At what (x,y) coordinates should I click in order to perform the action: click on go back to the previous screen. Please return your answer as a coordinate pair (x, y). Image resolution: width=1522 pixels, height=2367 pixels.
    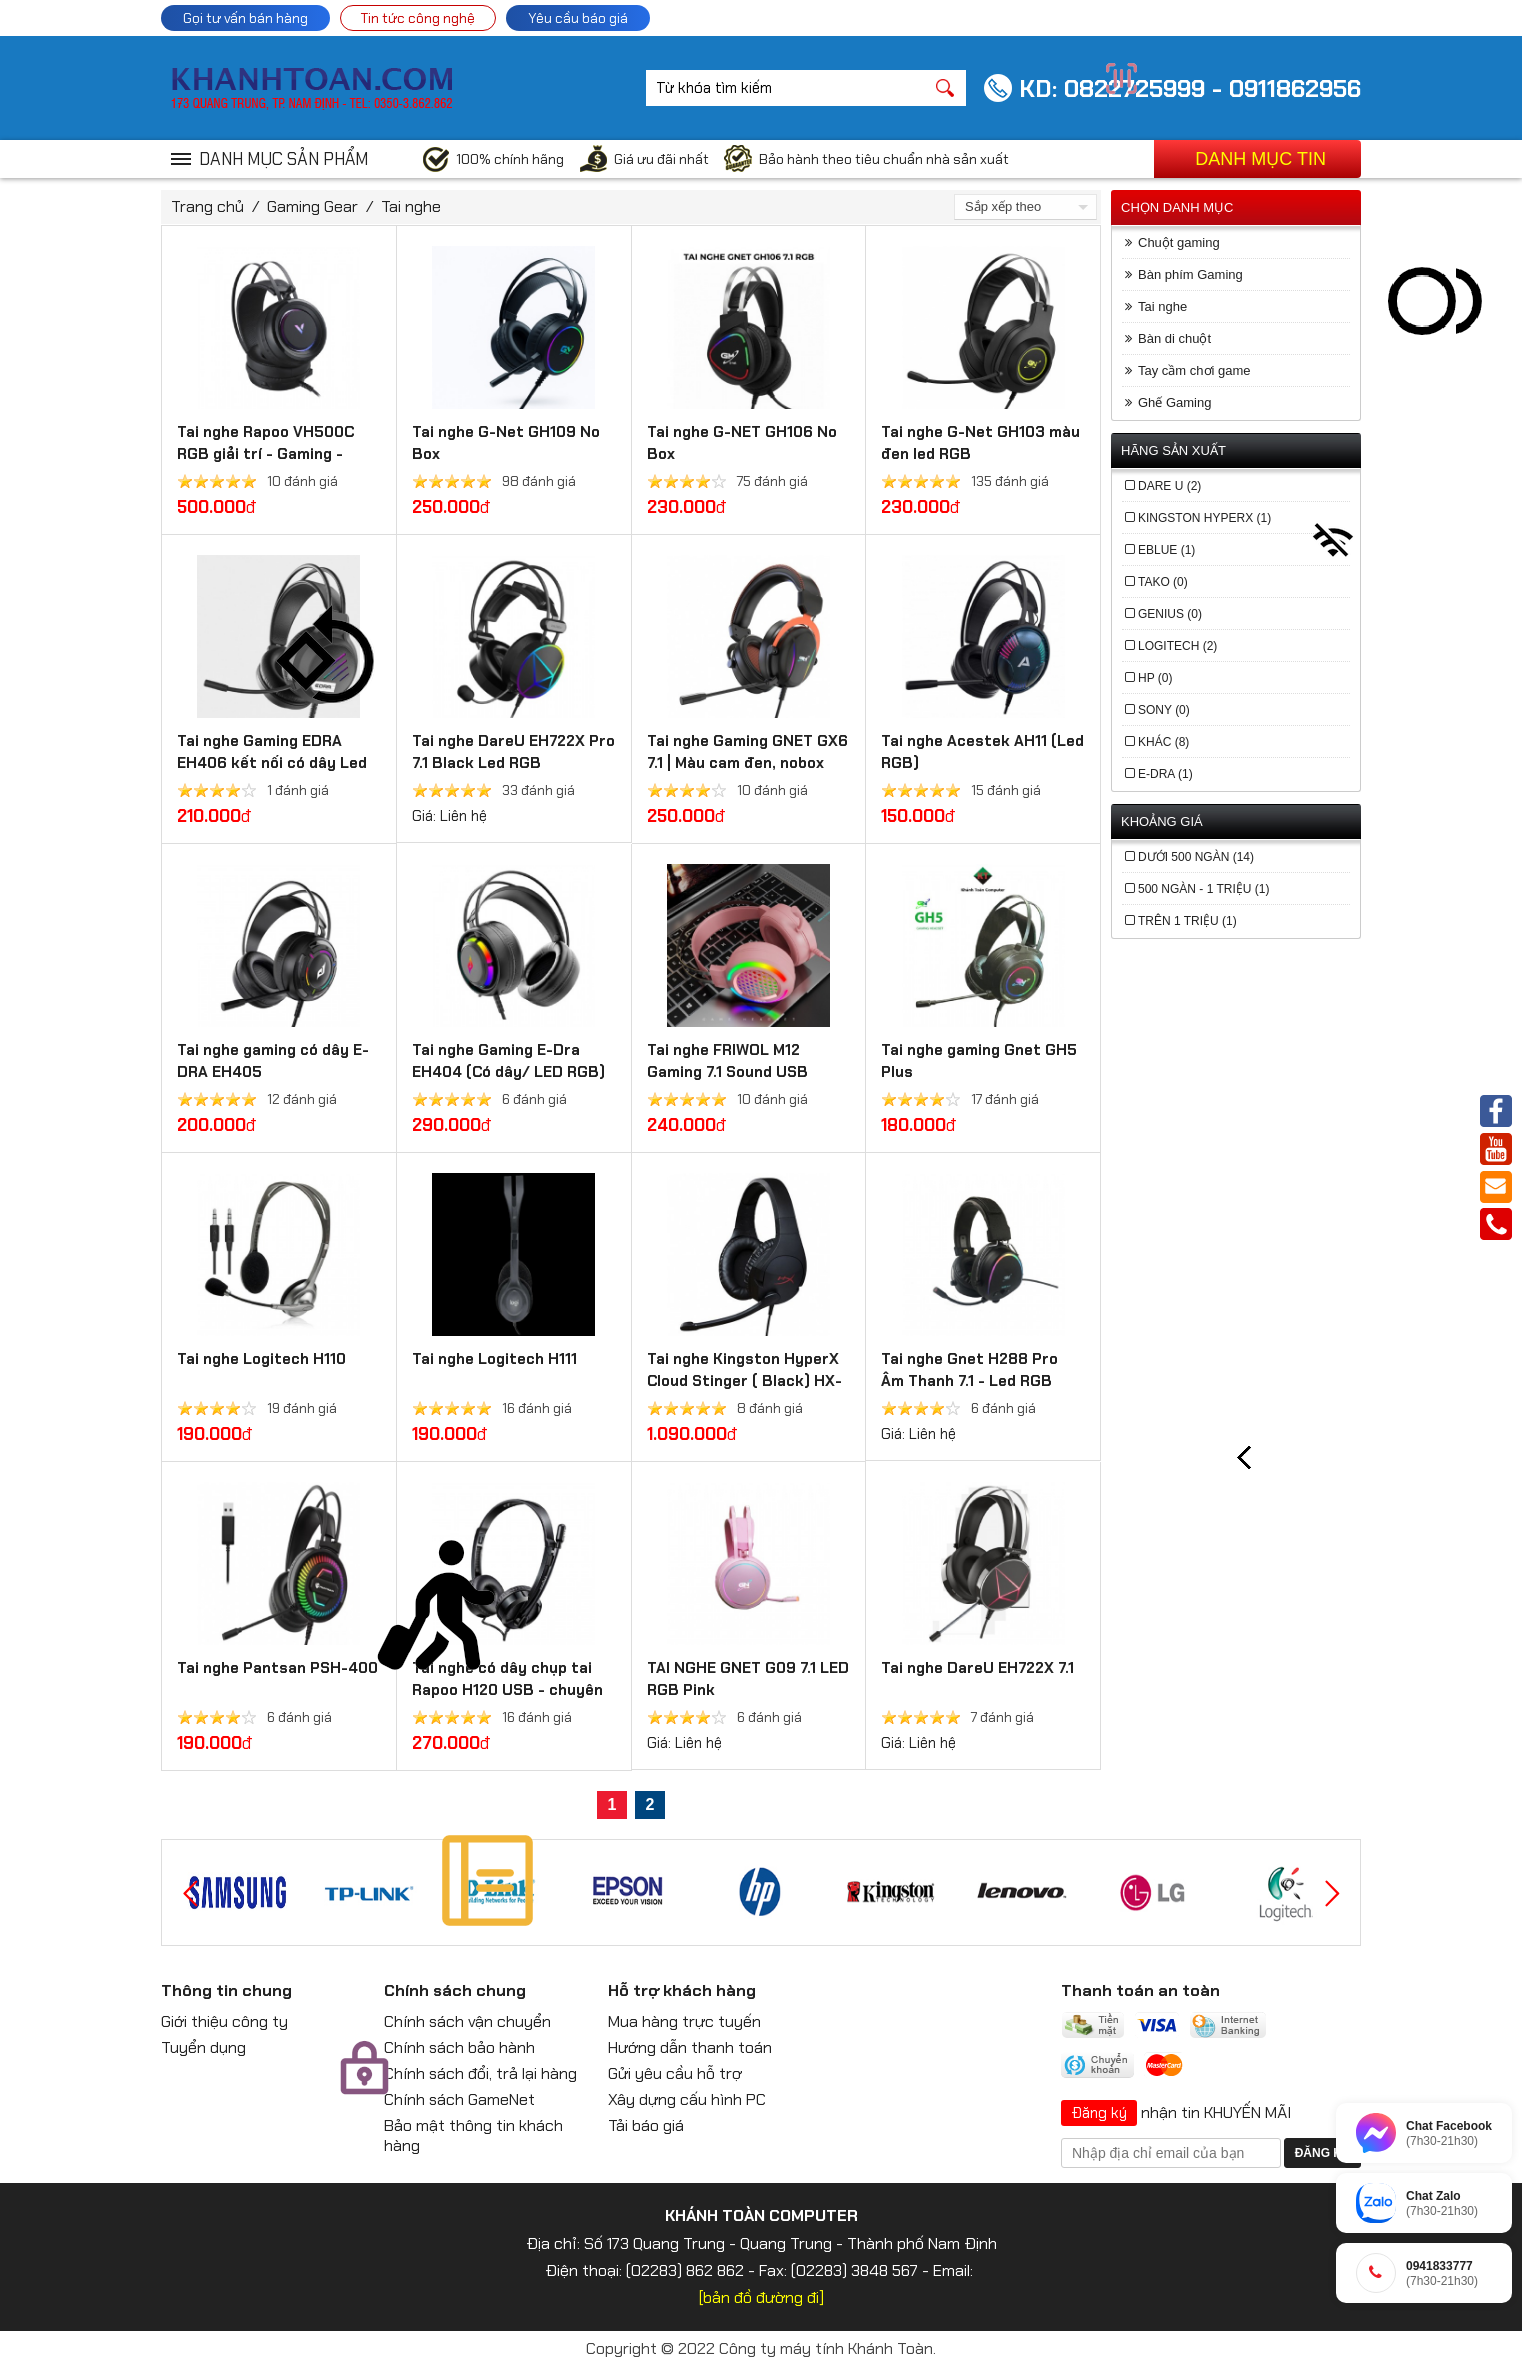
    Looking at the image, I should click on (1244, 1457).